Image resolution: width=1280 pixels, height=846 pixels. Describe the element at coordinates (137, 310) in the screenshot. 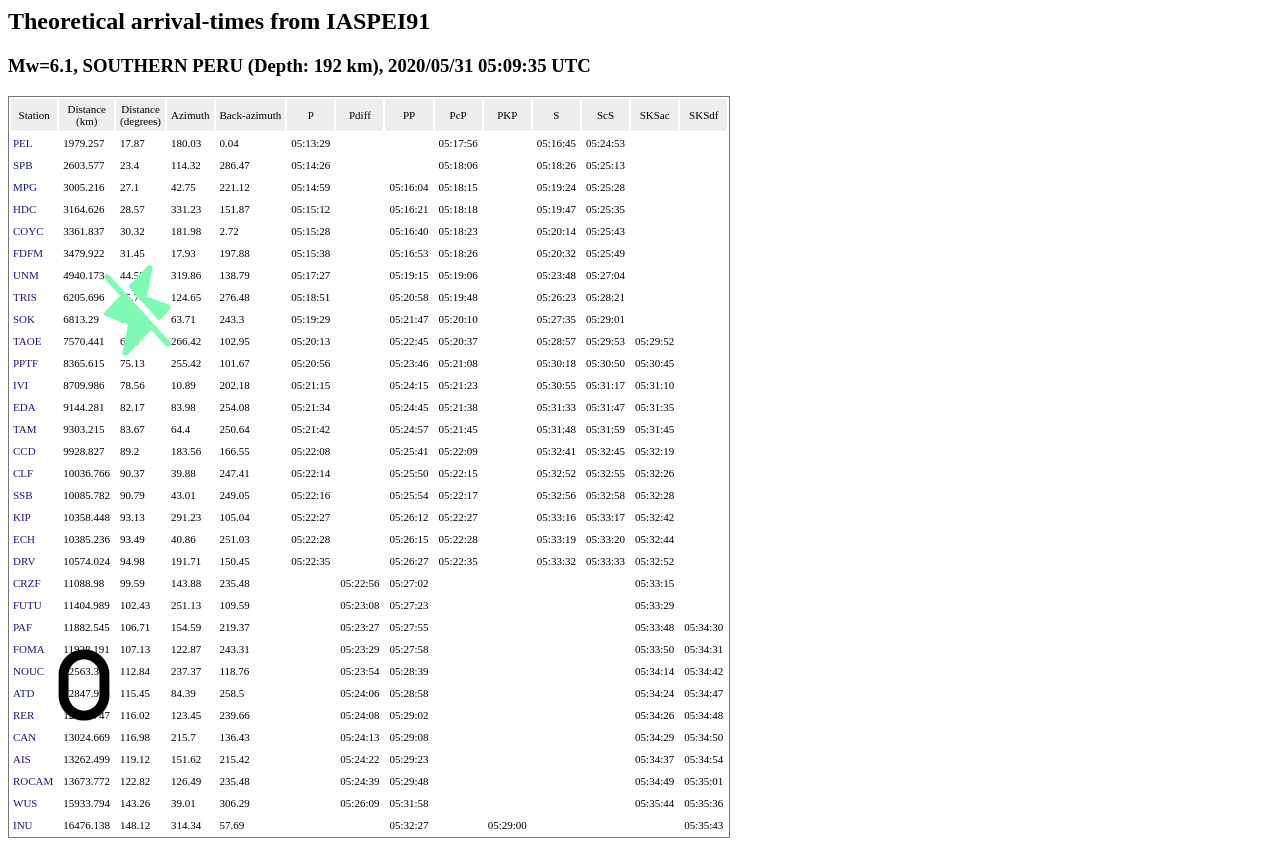

I see `disable flash or quick actions` at that location.